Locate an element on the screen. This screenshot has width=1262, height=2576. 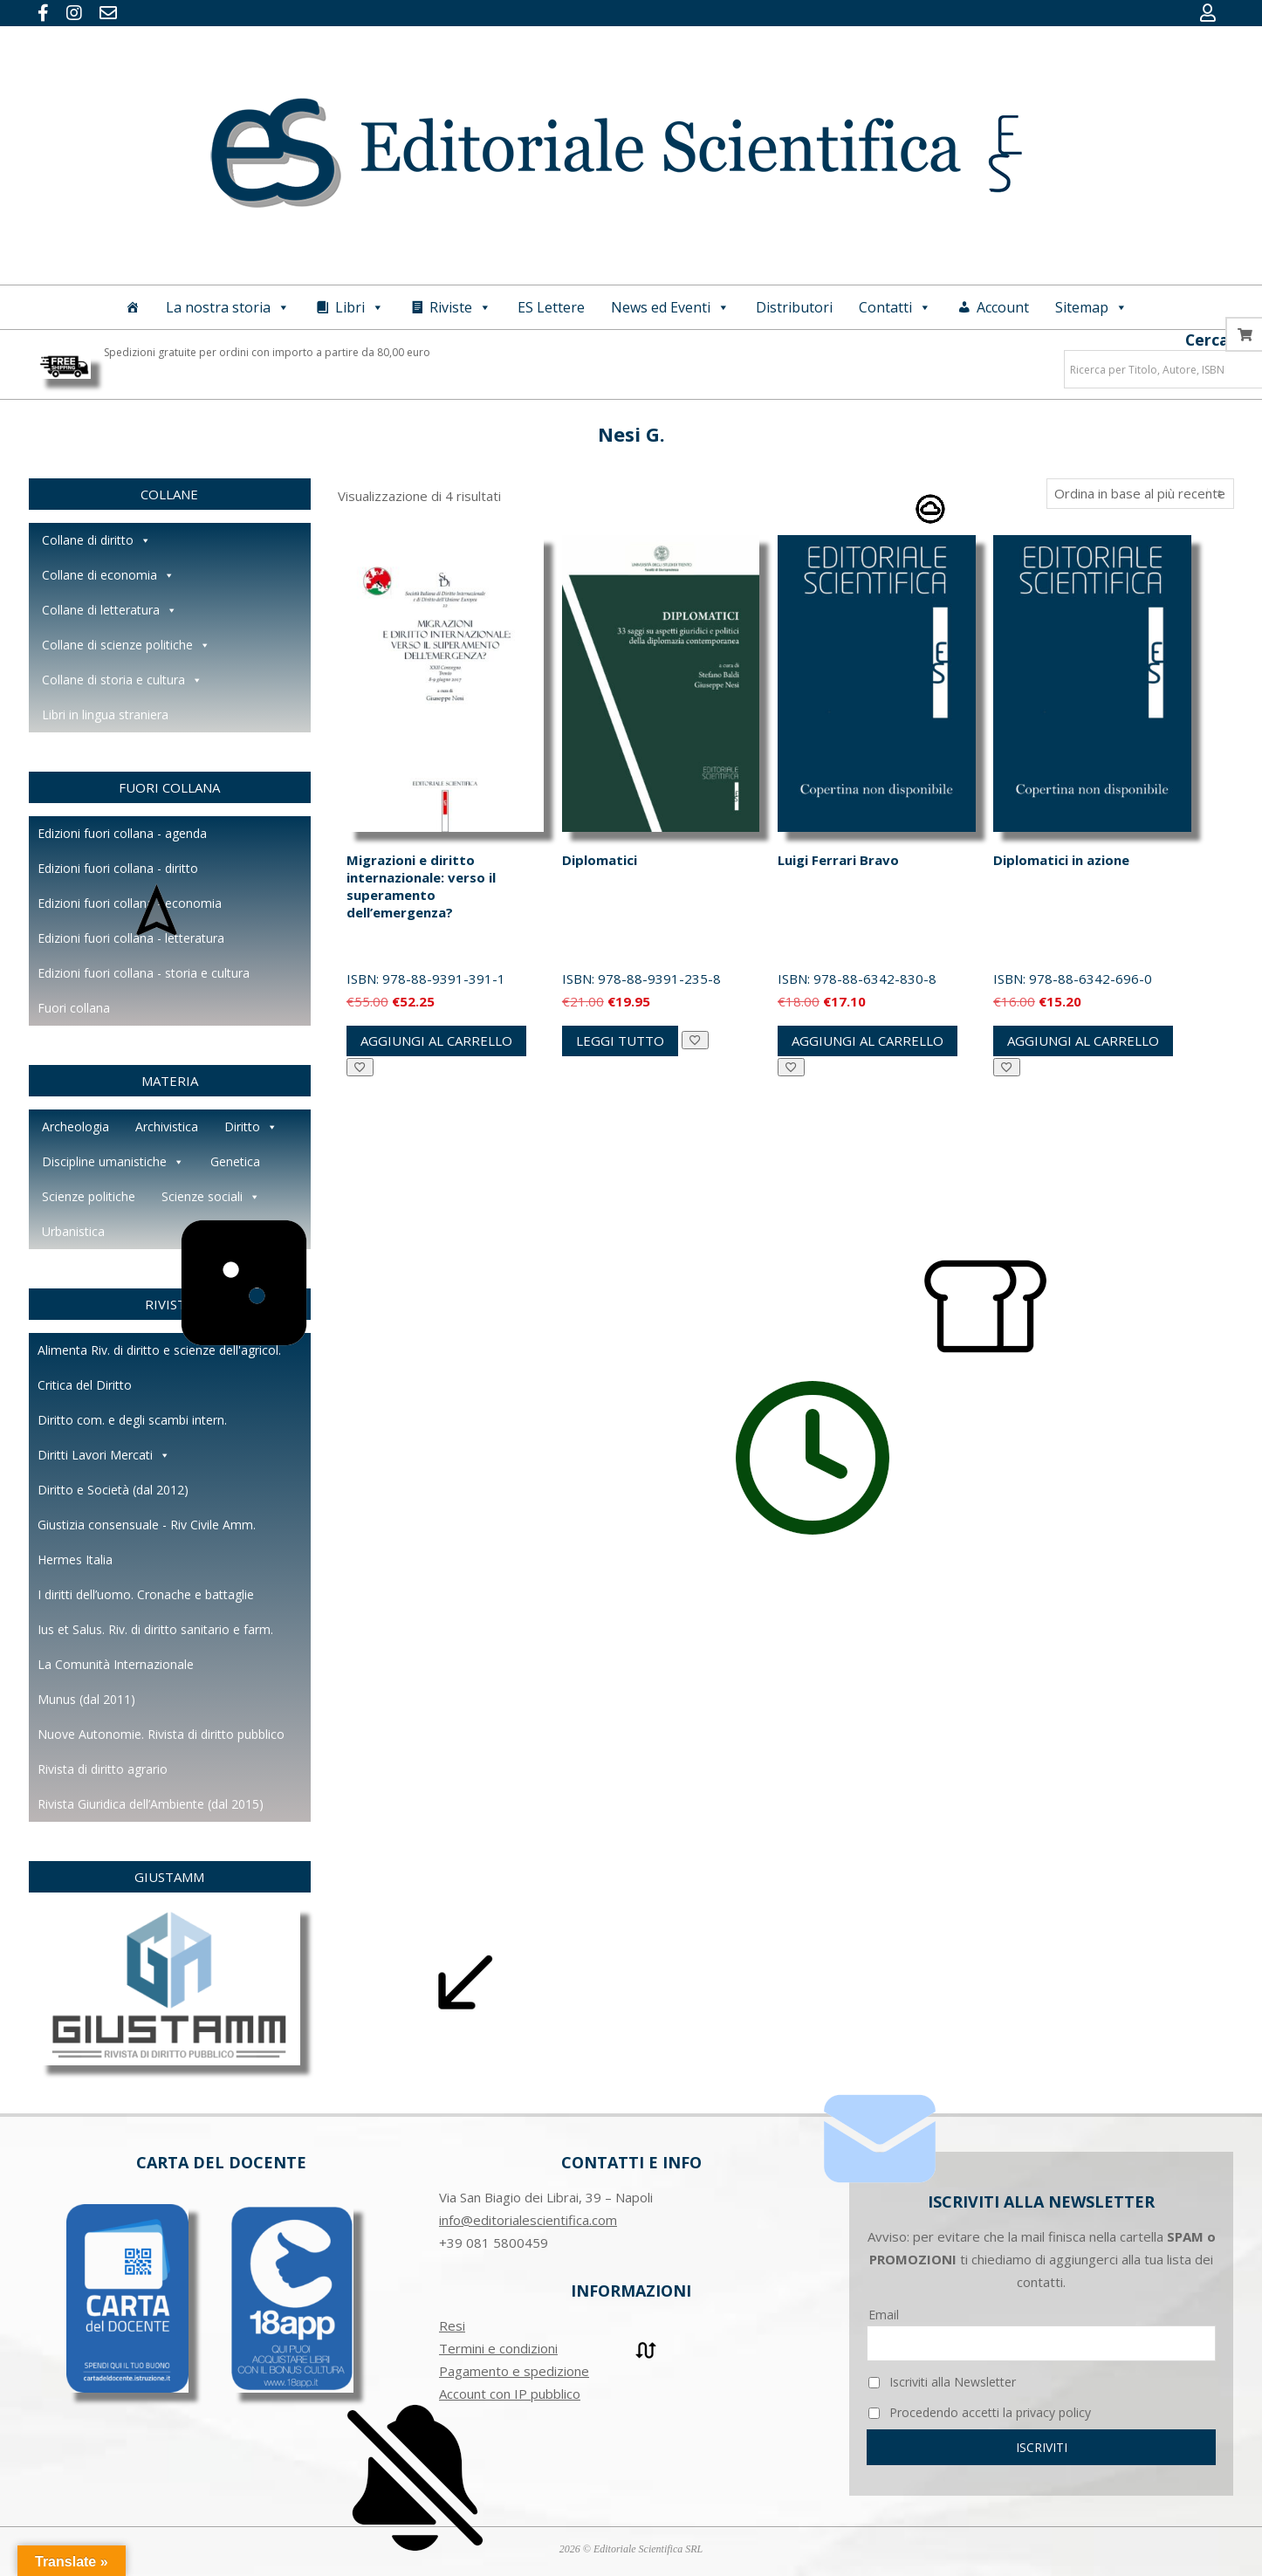
access cloud storage is located at coordinates (930, 509).